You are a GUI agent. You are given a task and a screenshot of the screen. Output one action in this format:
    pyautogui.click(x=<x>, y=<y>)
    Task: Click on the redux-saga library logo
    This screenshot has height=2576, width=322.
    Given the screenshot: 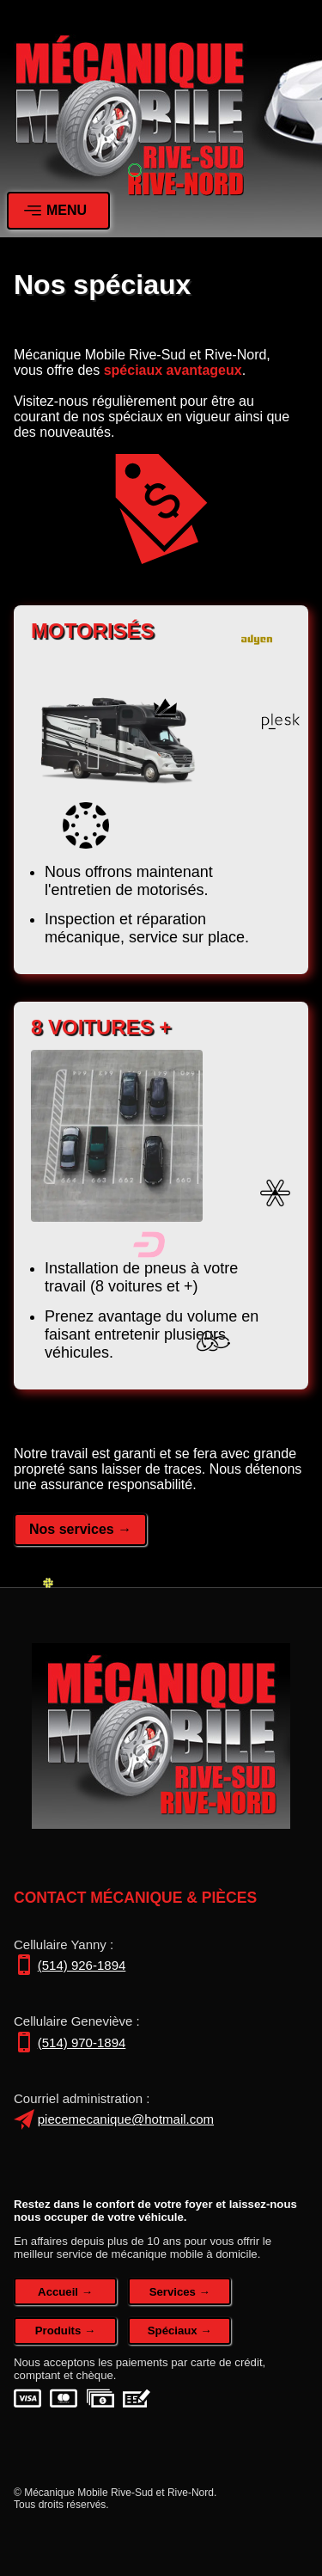 What is the action you would take?
    pyautogui.click(x=213, y=1340)
    